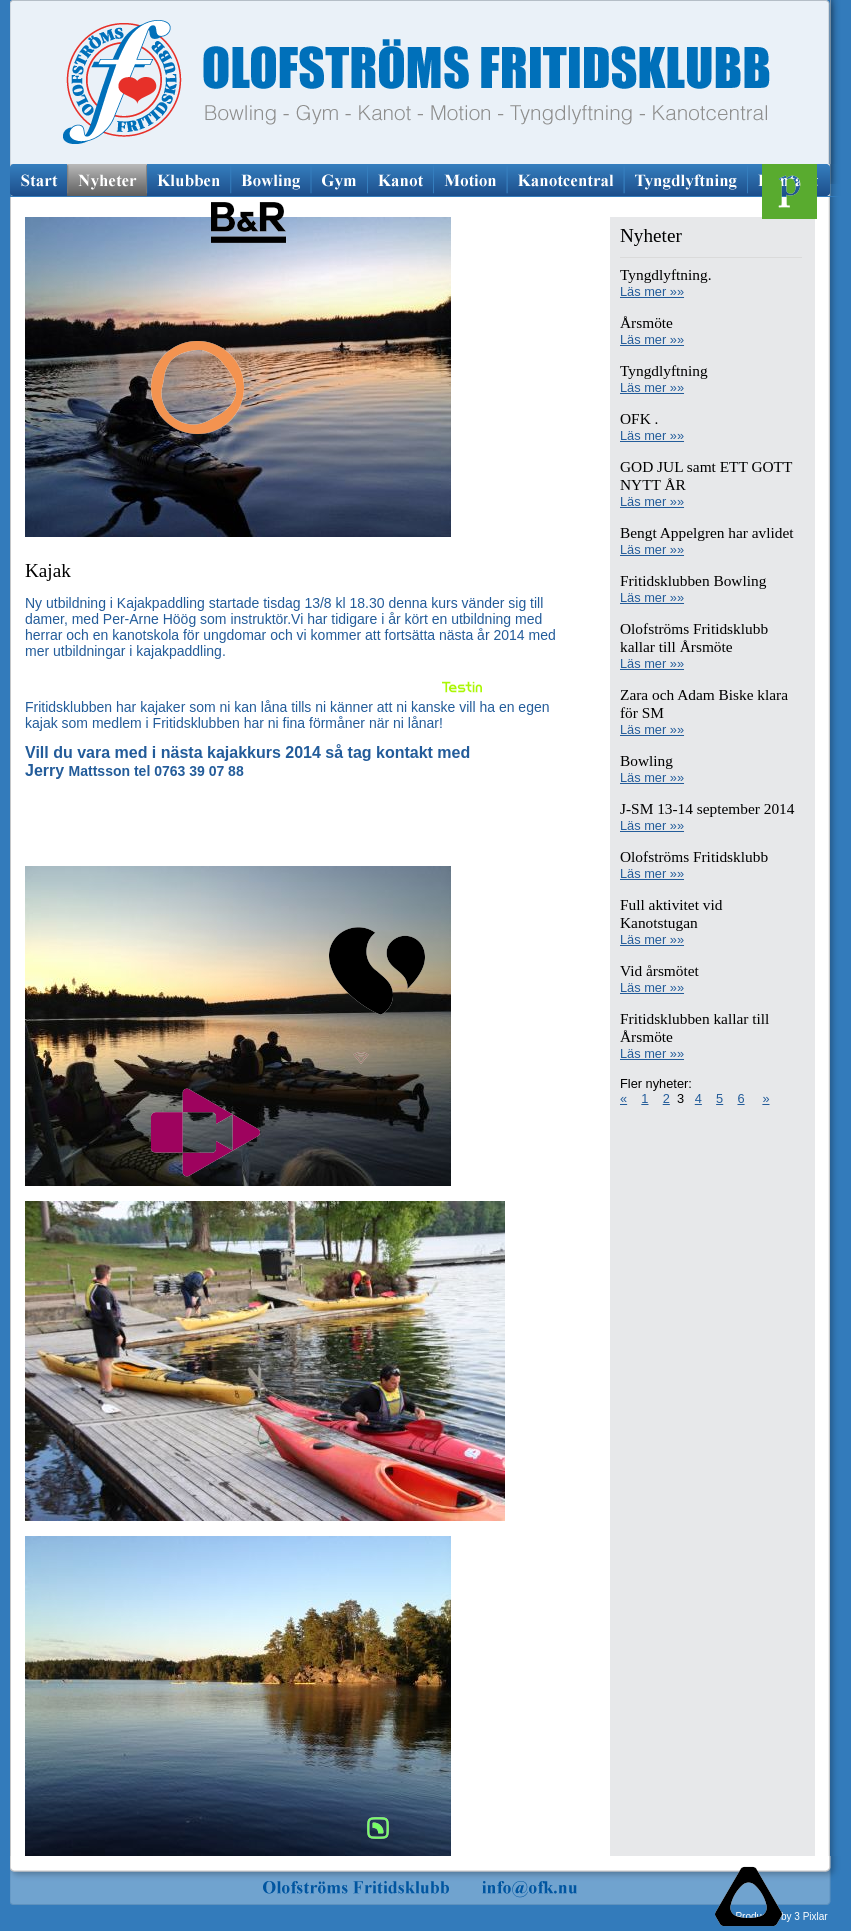 The image size is (851, 1931). I want to click on visit the Soriana website or app, so click(377, 971).